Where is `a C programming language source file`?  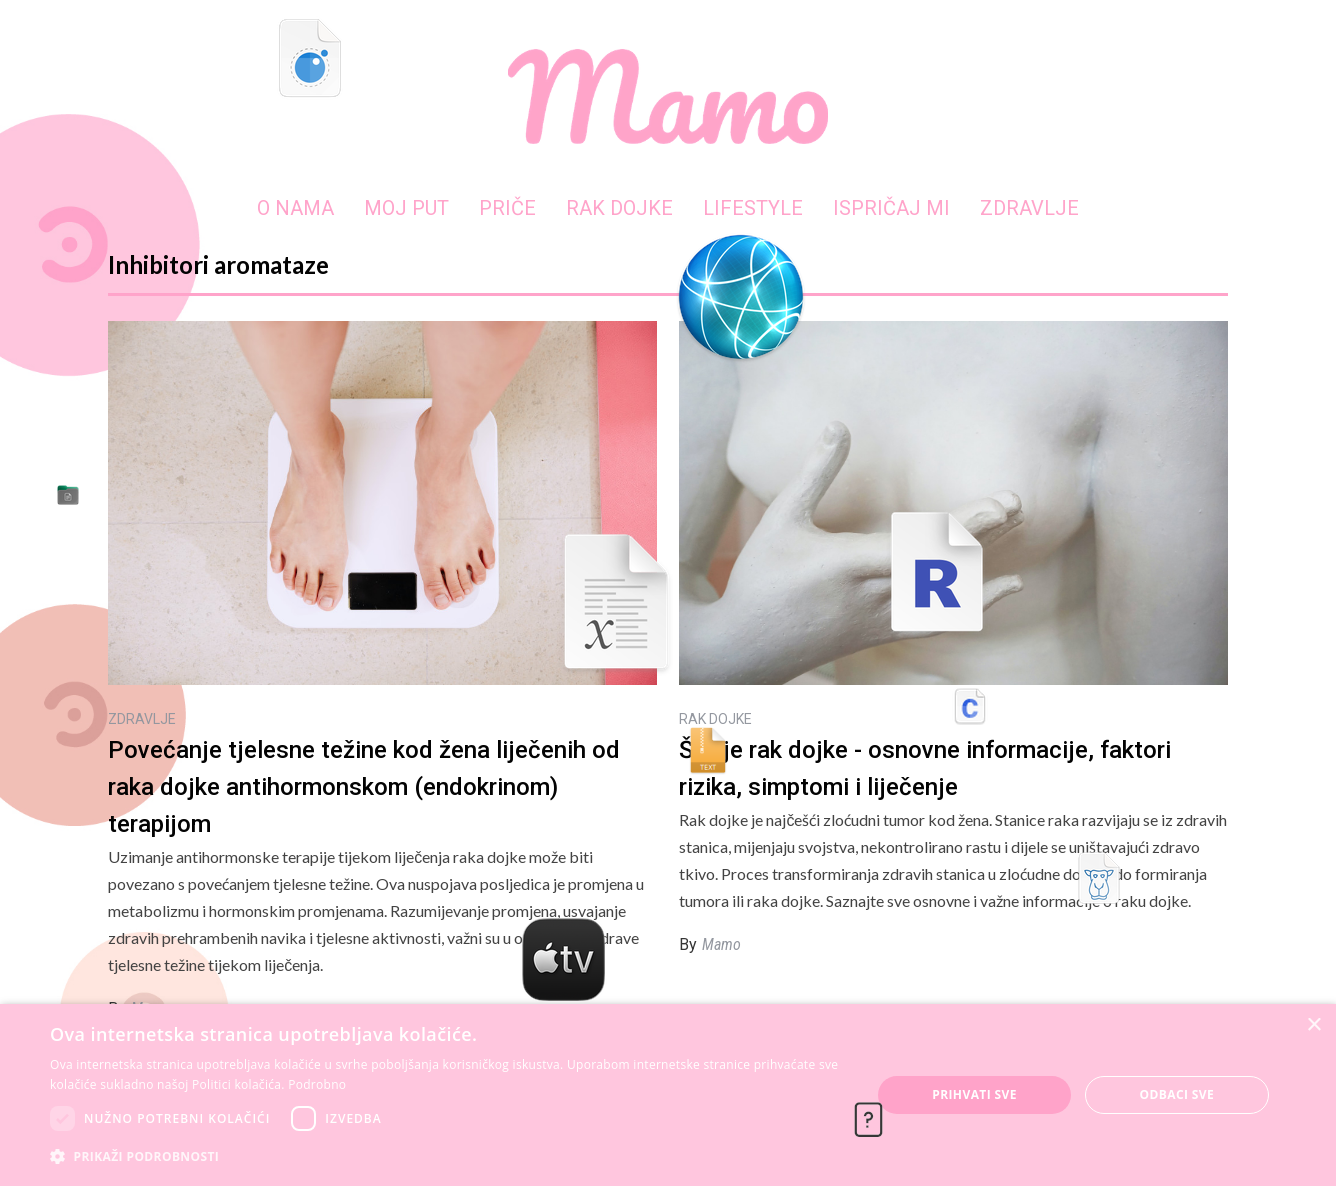
a C programming language source file is located at coordinates (970, 706).